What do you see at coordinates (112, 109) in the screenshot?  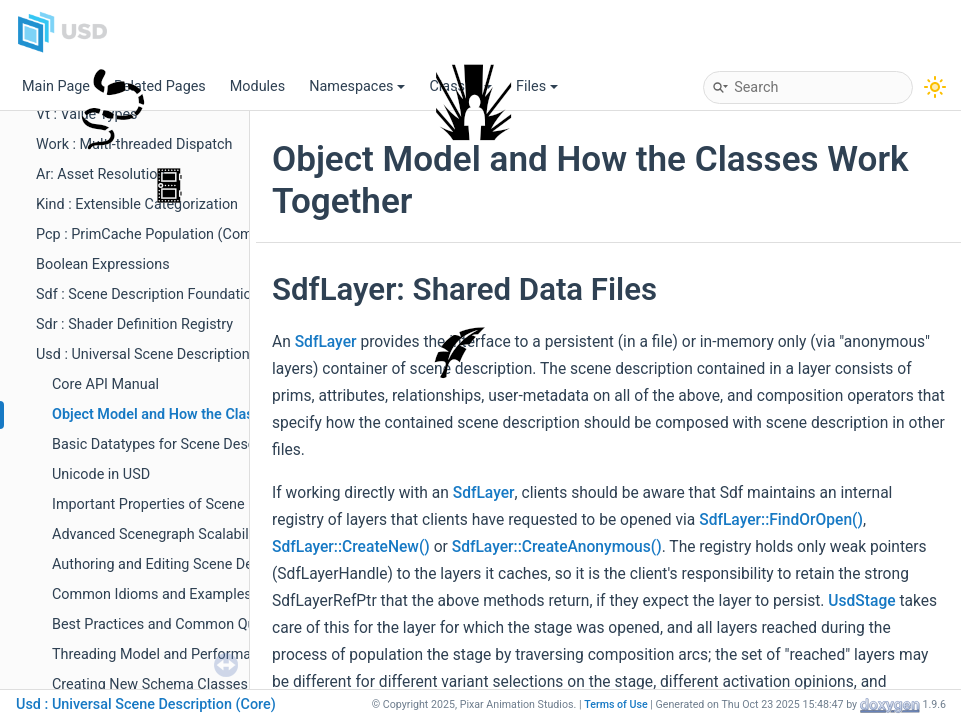 I see `earthworm creature in a game context` at bounding box center [112, 109].